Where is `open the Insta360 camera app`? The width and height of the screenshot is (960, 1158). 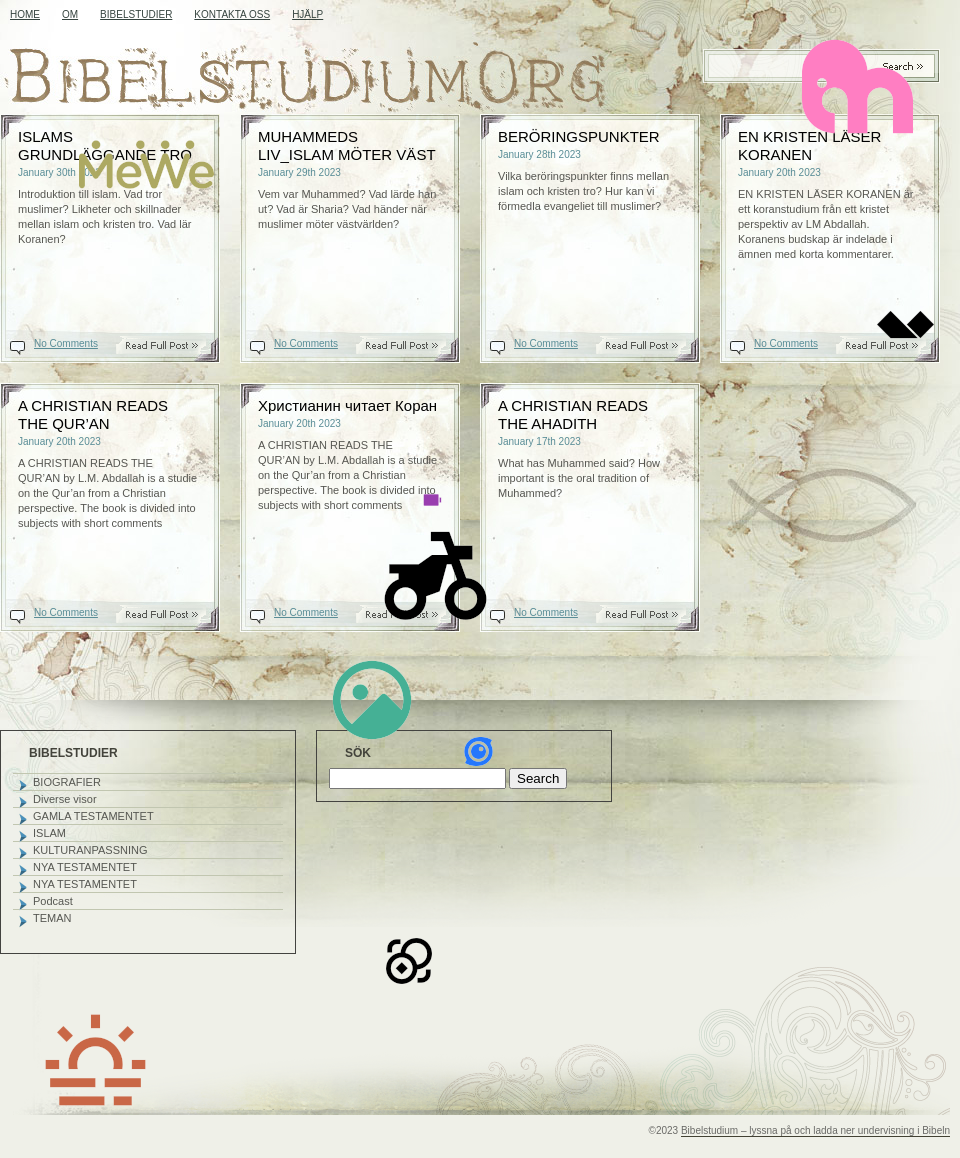 open the Insta360 camera app is located at coordinates (478, 751).